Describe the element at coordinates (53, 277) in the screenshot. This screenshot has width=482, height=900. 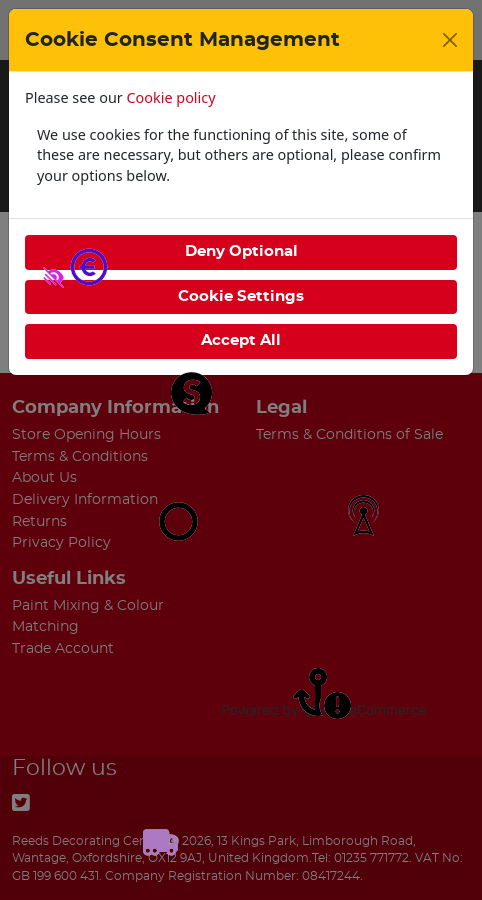
I see `indicates low vision or visual impairment accessibility mode` at that location.